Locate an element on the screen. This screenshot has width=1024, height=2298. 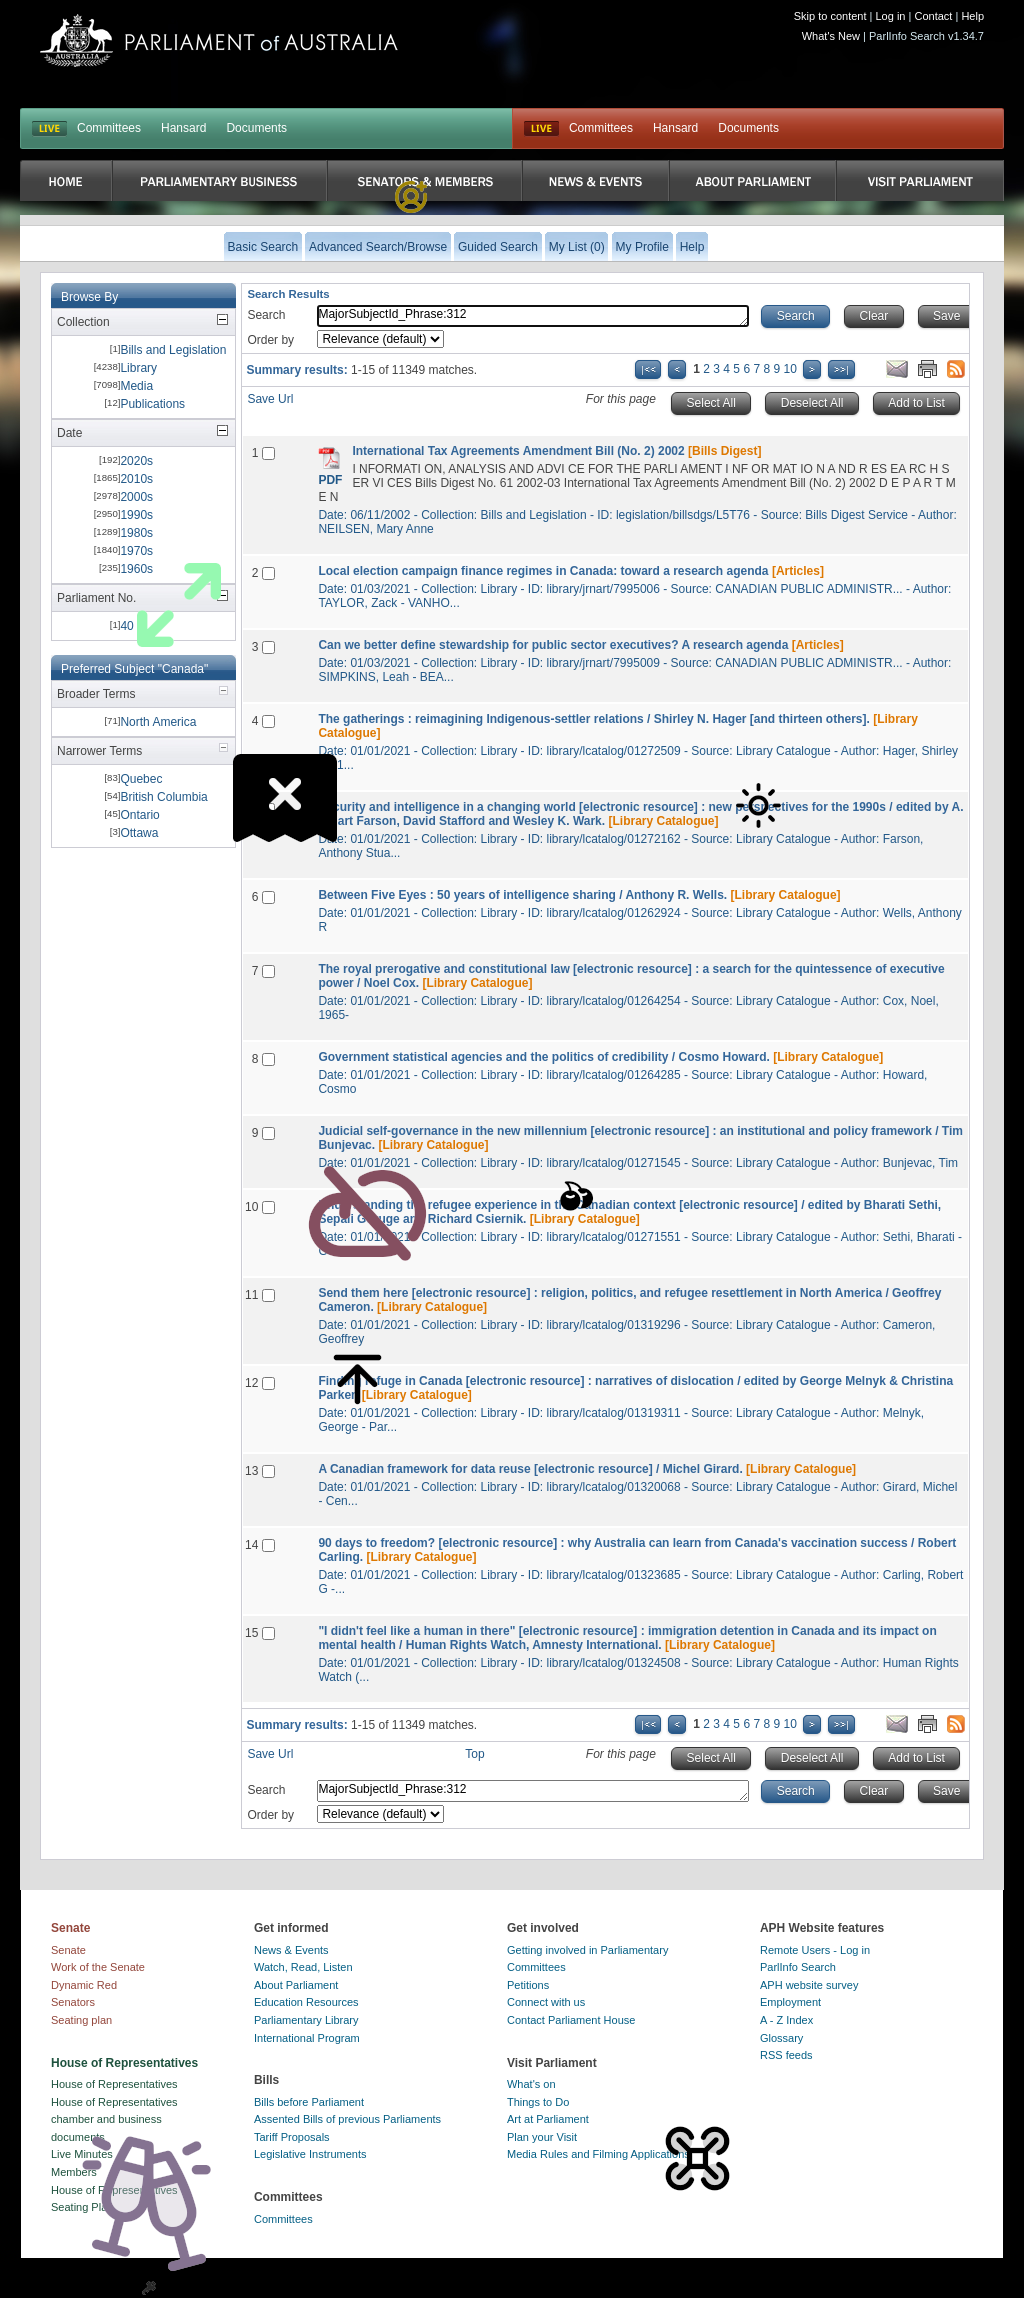
switch to light mode is located at coordinates (758, 805).